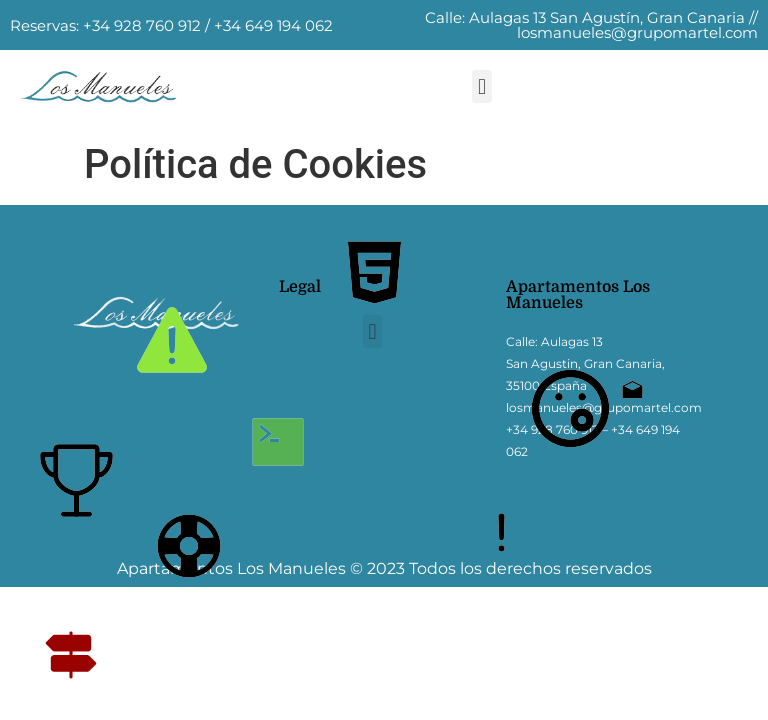 This screenshot has height=720, width=768. I want to click on access help or support center, so click(189, 546).